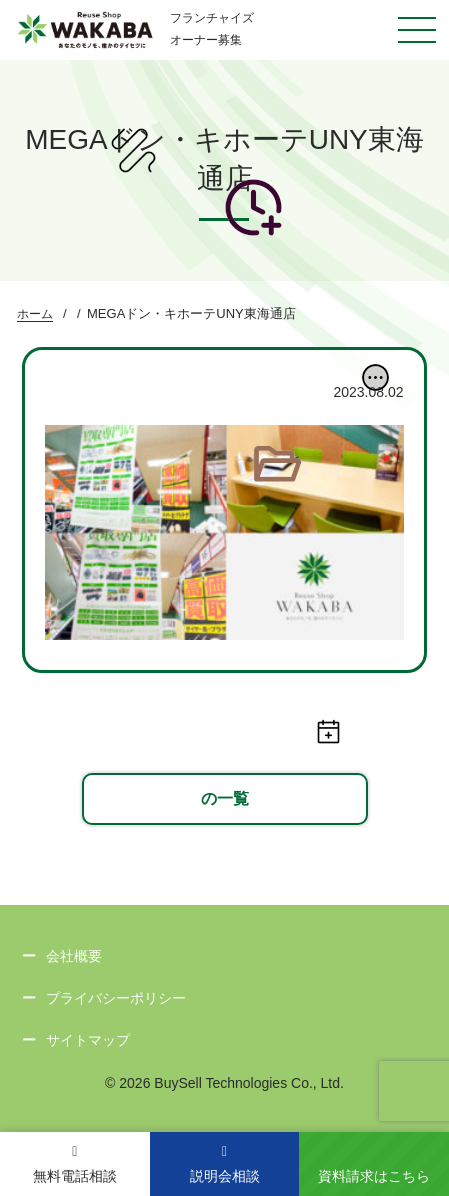 This screenshot has height=1196, width=449. What do you see at coordinates (375, 377) in the screenshot?
I see `open more options menu` at bounding box center [375, 377].